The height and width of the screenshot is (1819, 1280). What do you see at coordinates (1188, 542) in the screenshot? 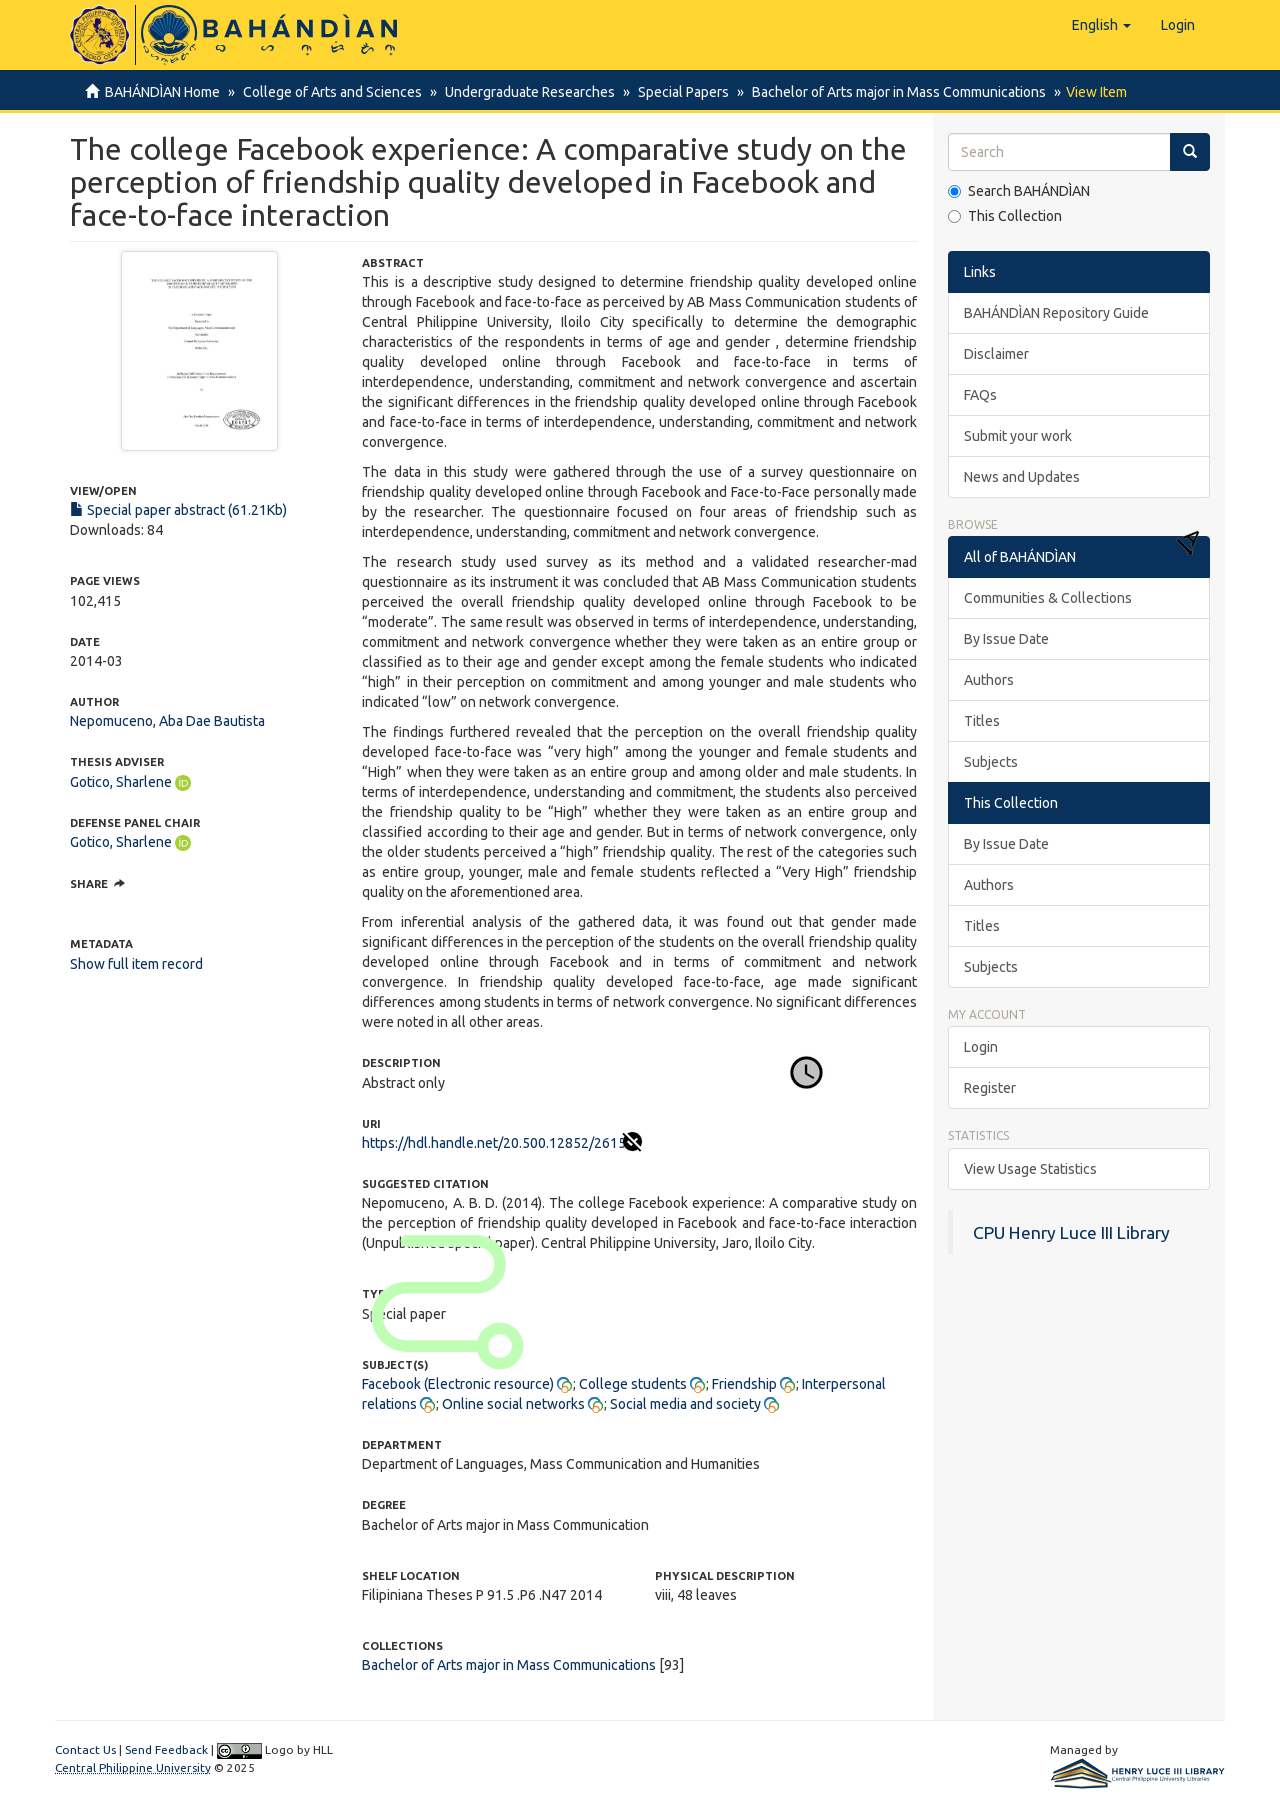
I see `rotate text at a downward angle` at bounding box center [1188, 542].